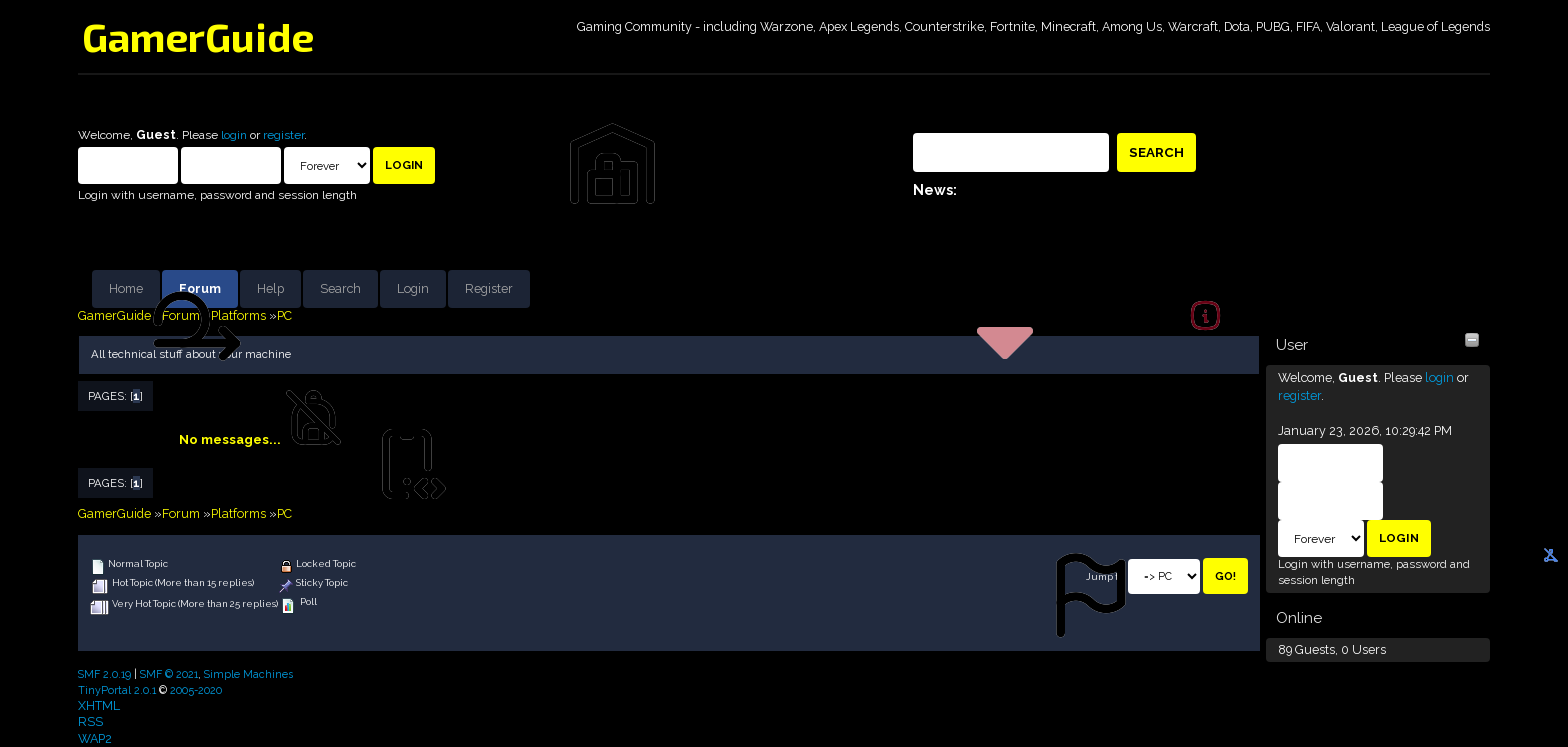  What do you see at coordinates (1551, 555) in the screenshot?
I see `disable vector triangle tool` at bounding box center [1551, 555].